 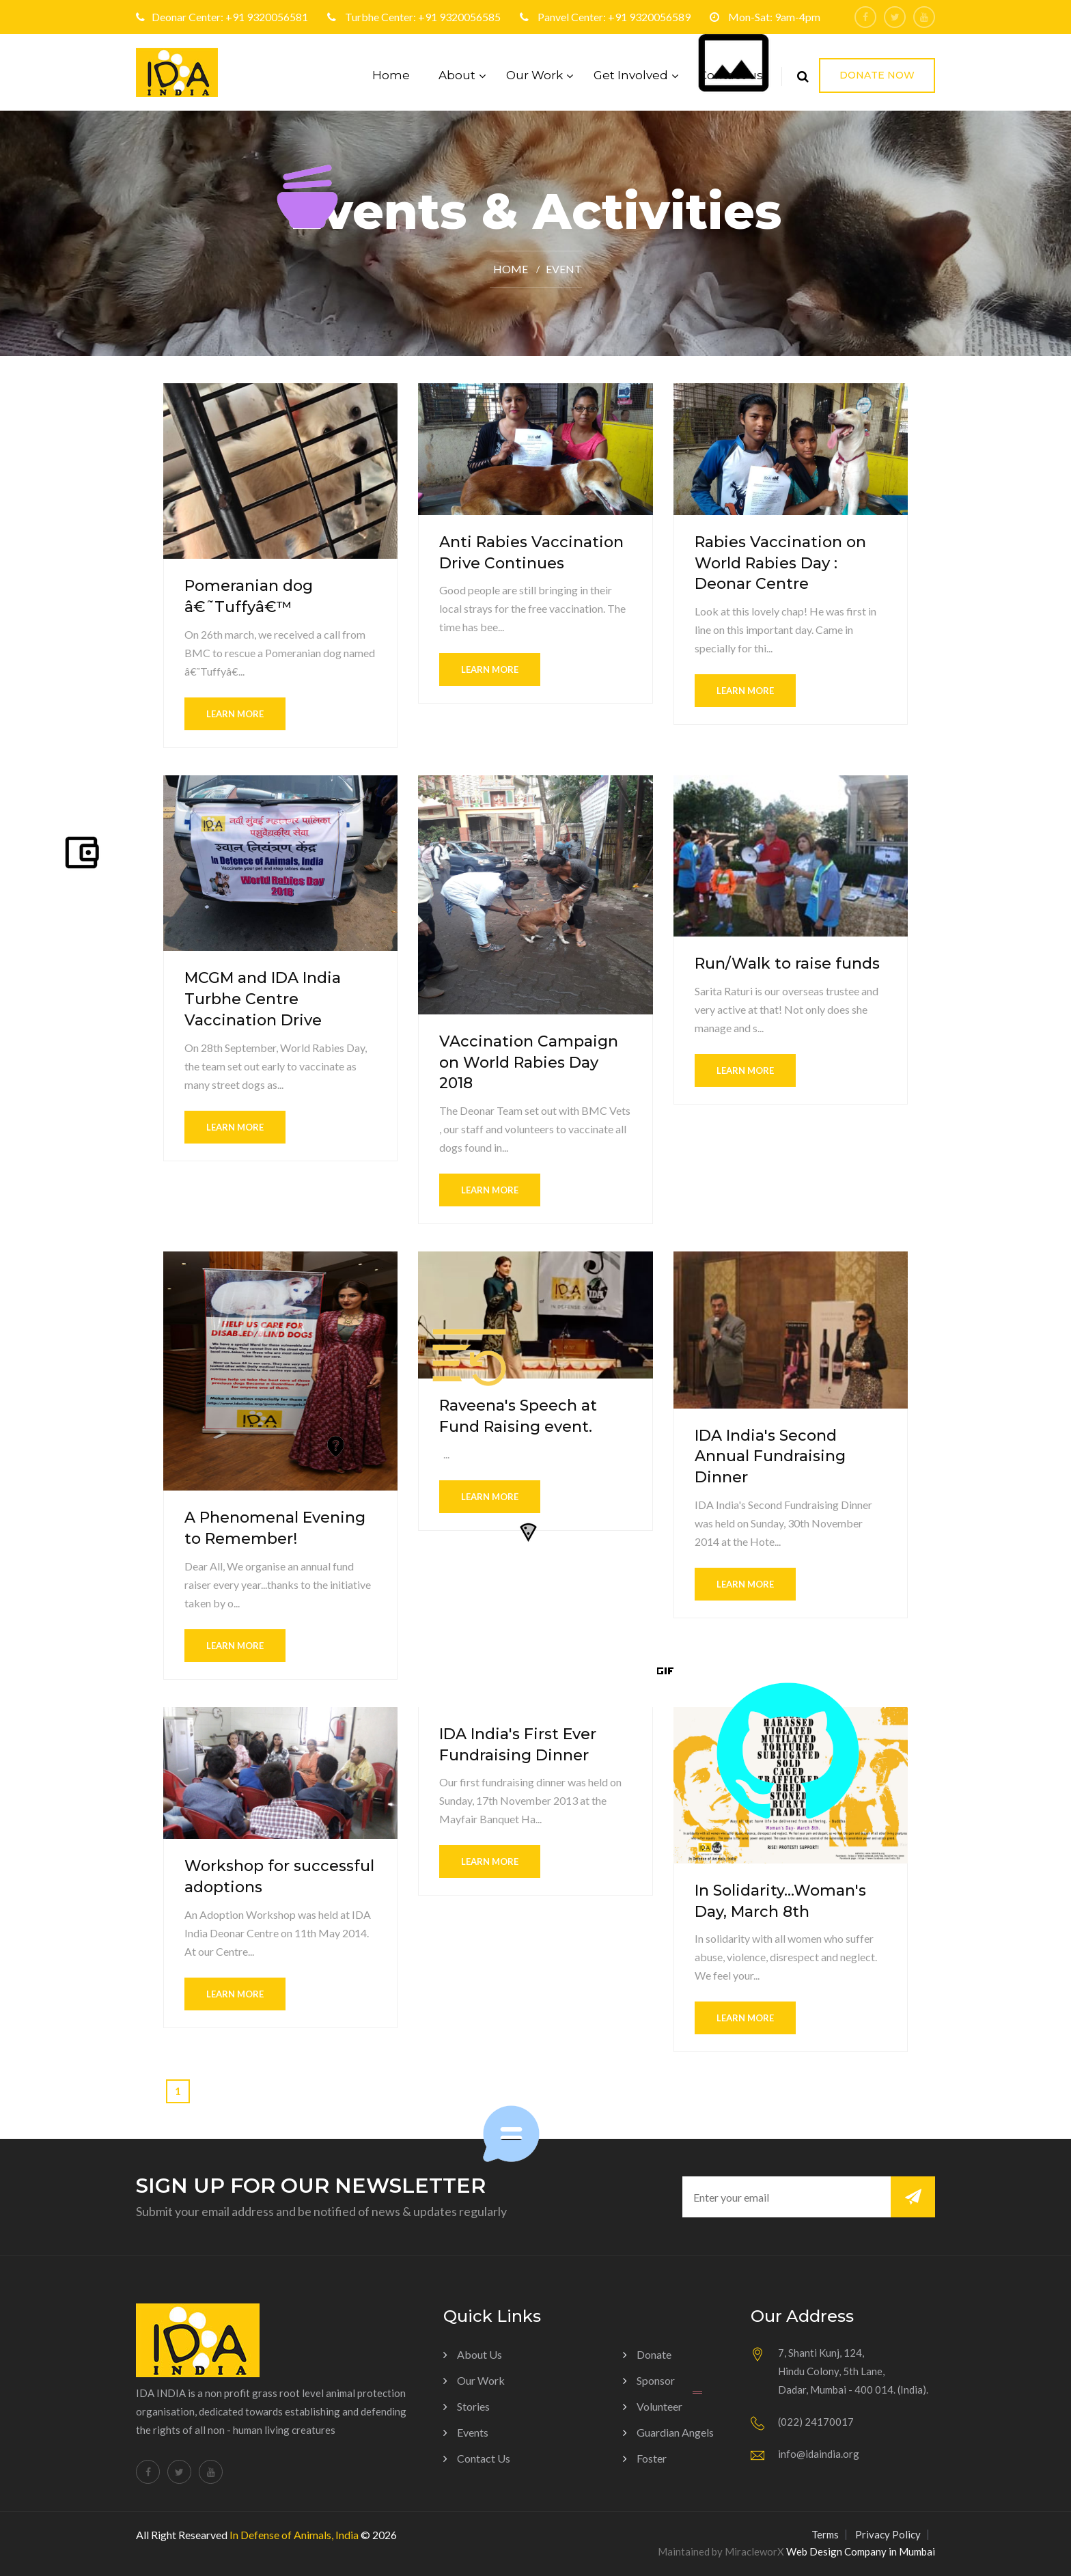 What do you see at coordinates (734, 63) in the screenshot?
I see `view image at actual size` at bounding box center [734, 63].